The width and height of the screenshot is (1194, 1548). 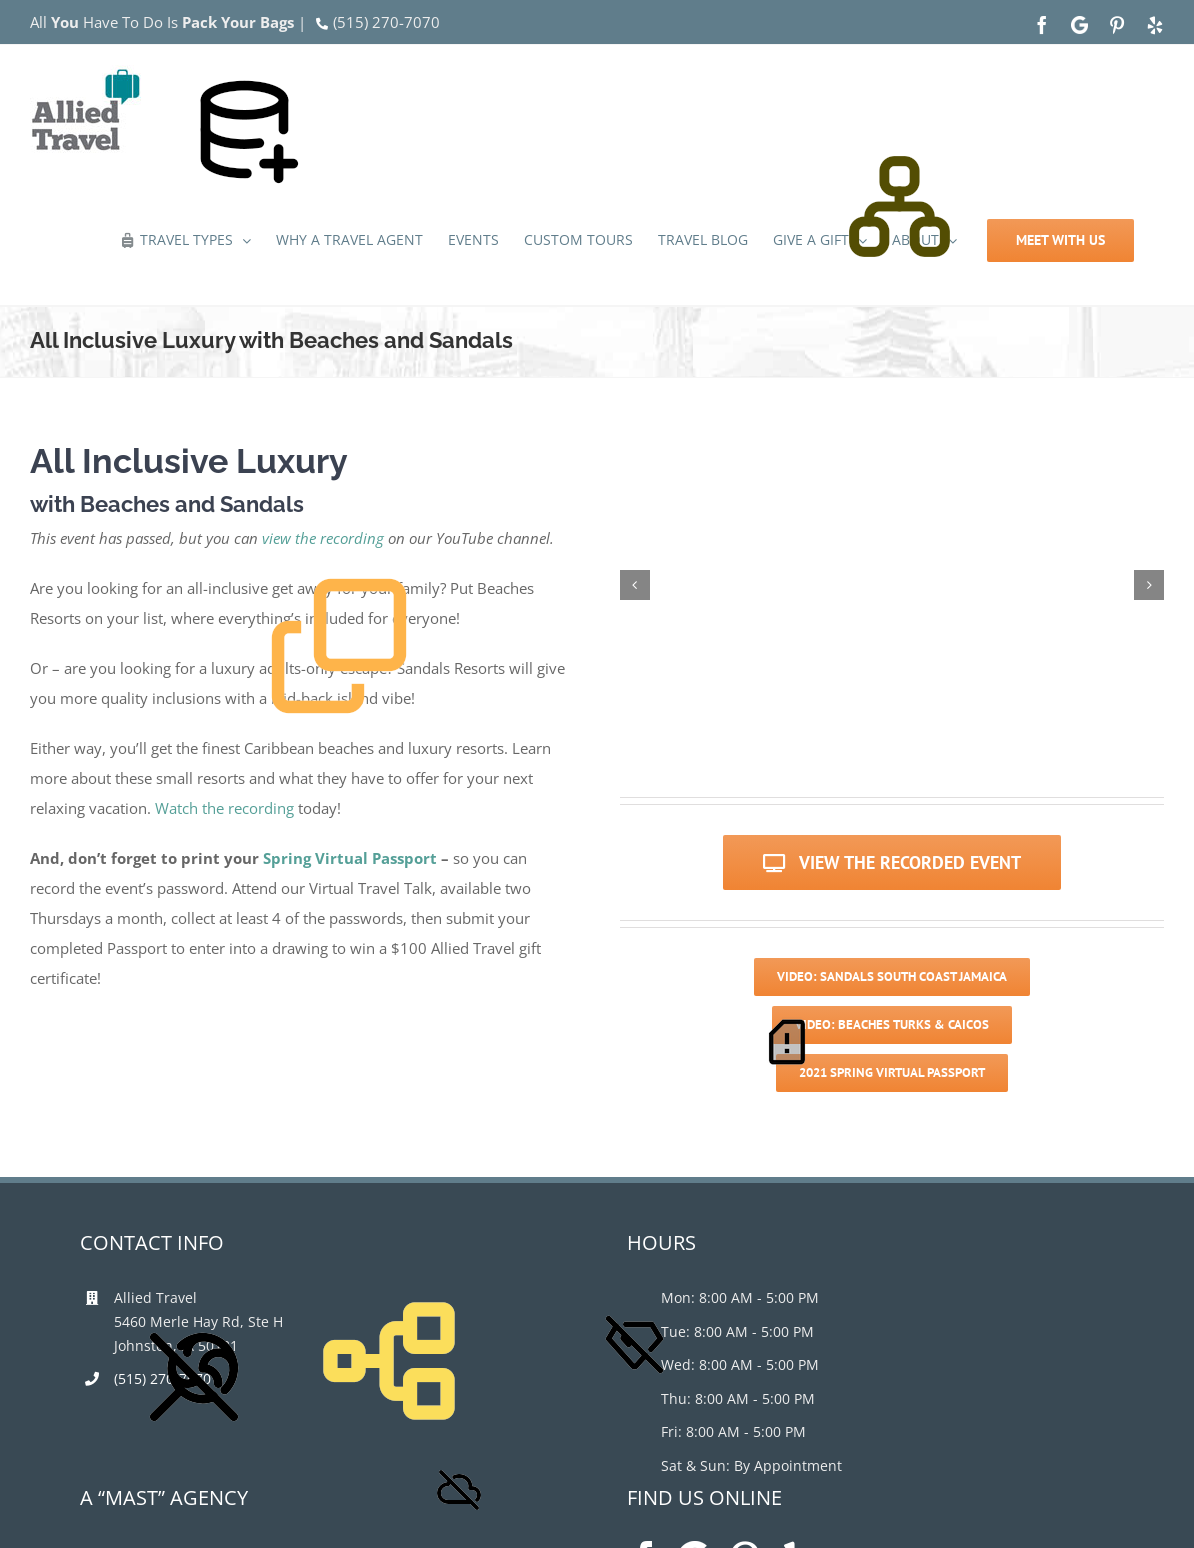 I want to click on cloud sync or storage is unavailable, so click(x=459, y=1490).